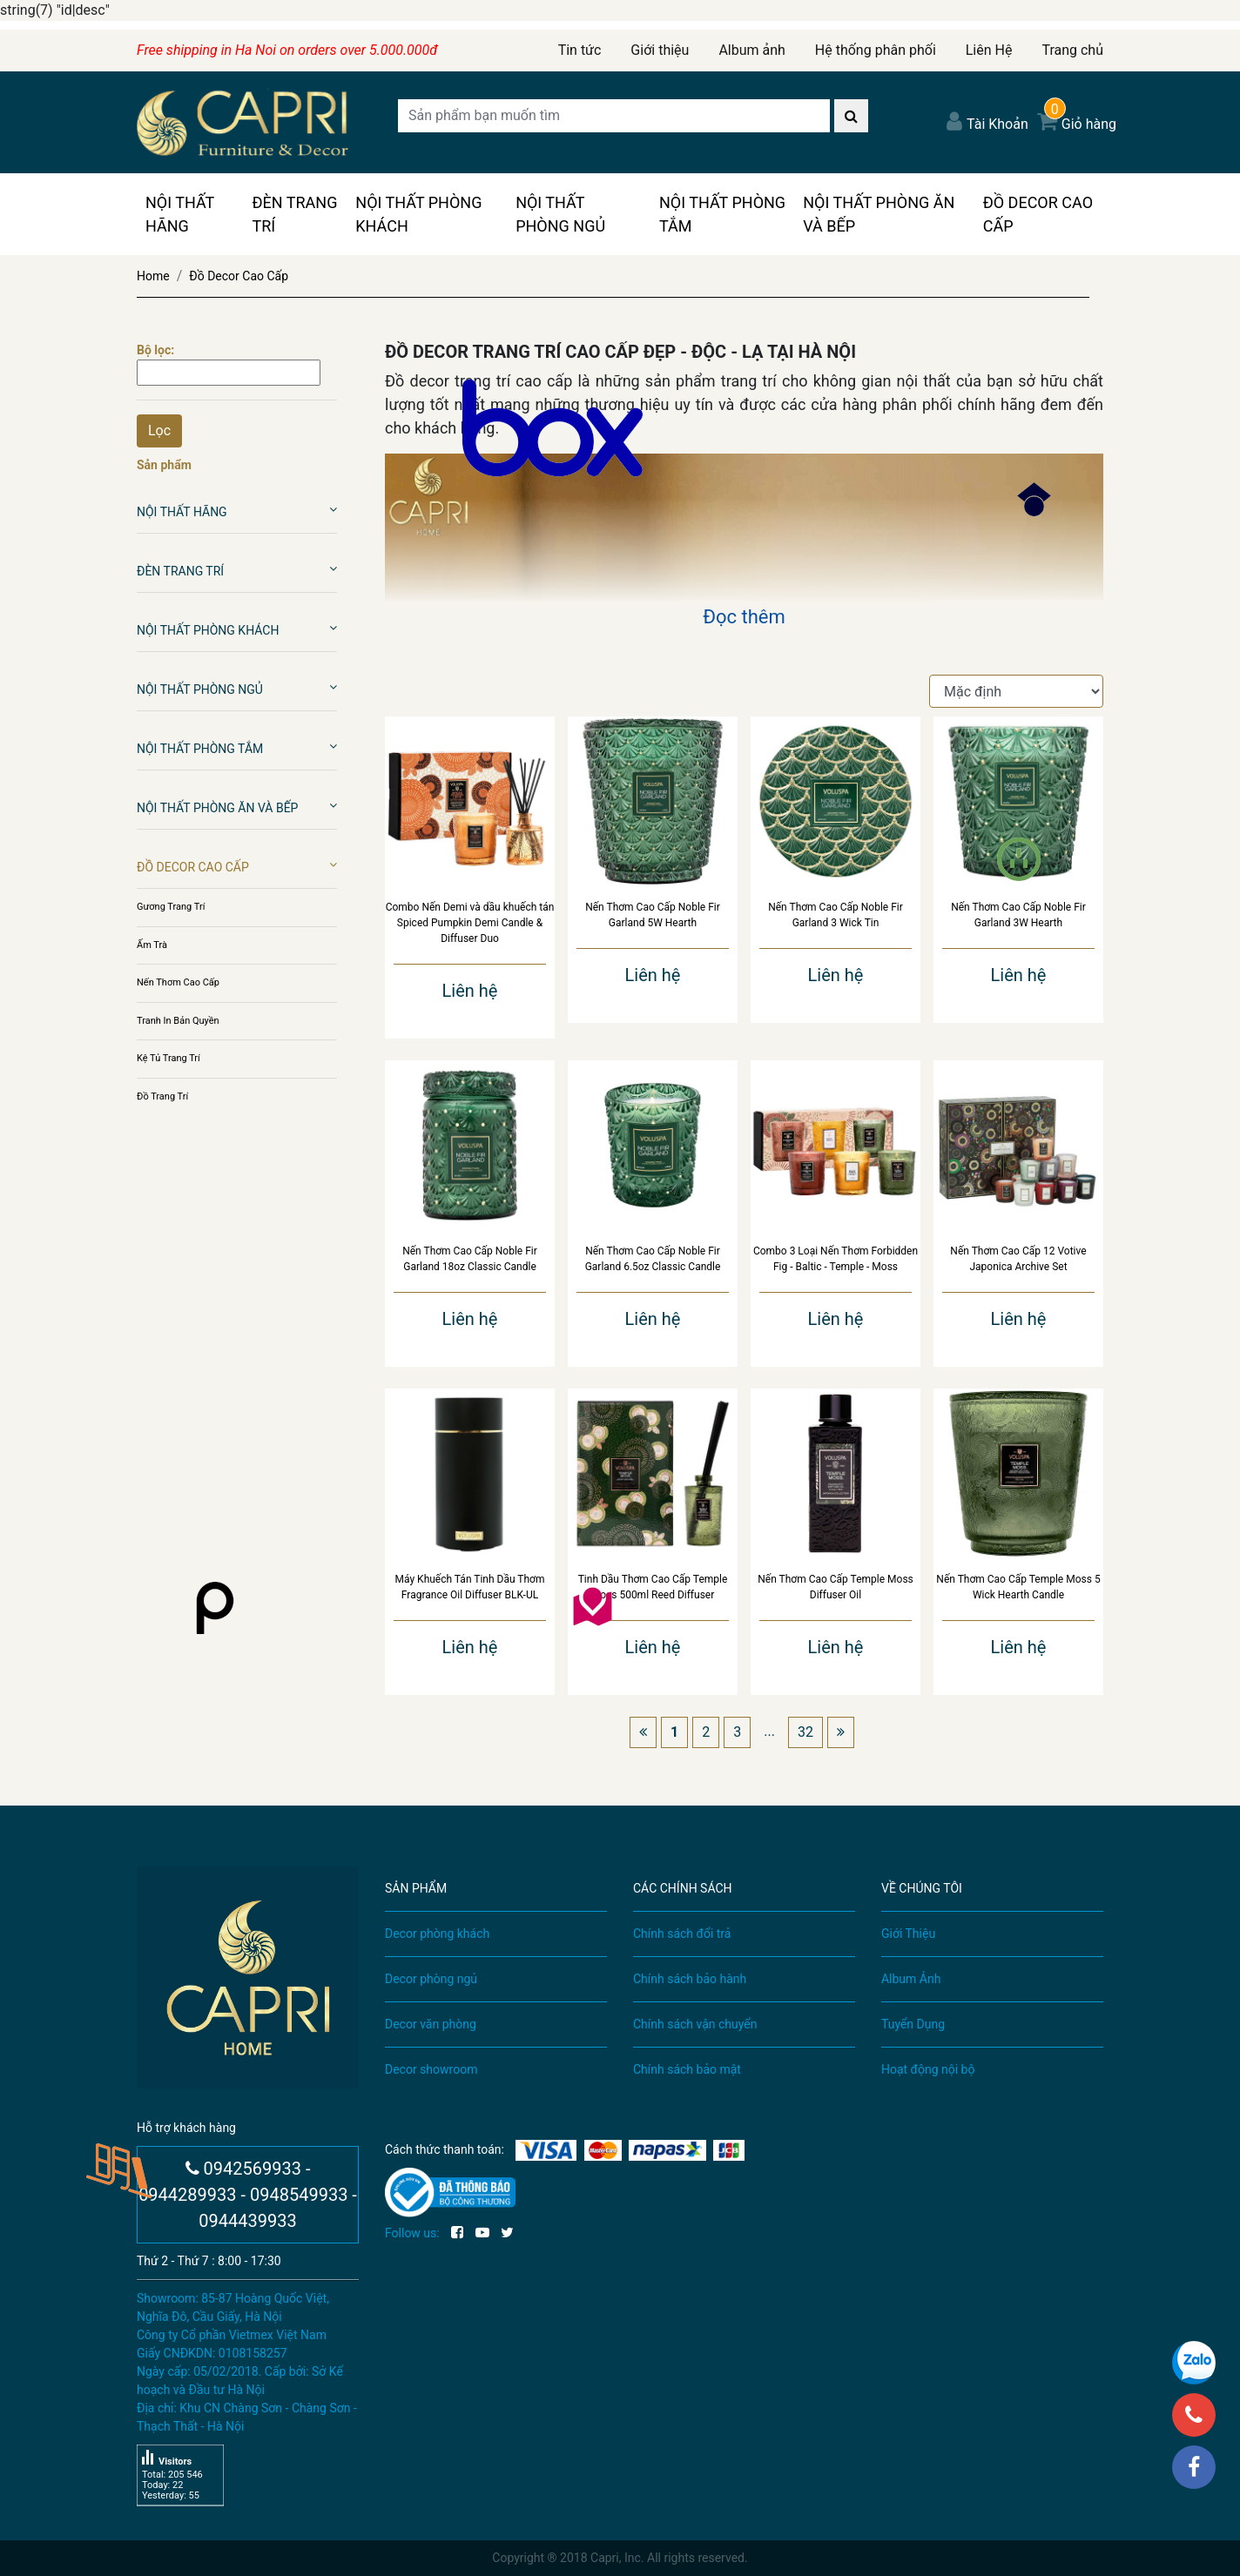 The width and height of the screenshot is (1240, 2576). Describe the element at coordinates (592, 1606) in the screenshot. I see `view map with pinned location` at that location.